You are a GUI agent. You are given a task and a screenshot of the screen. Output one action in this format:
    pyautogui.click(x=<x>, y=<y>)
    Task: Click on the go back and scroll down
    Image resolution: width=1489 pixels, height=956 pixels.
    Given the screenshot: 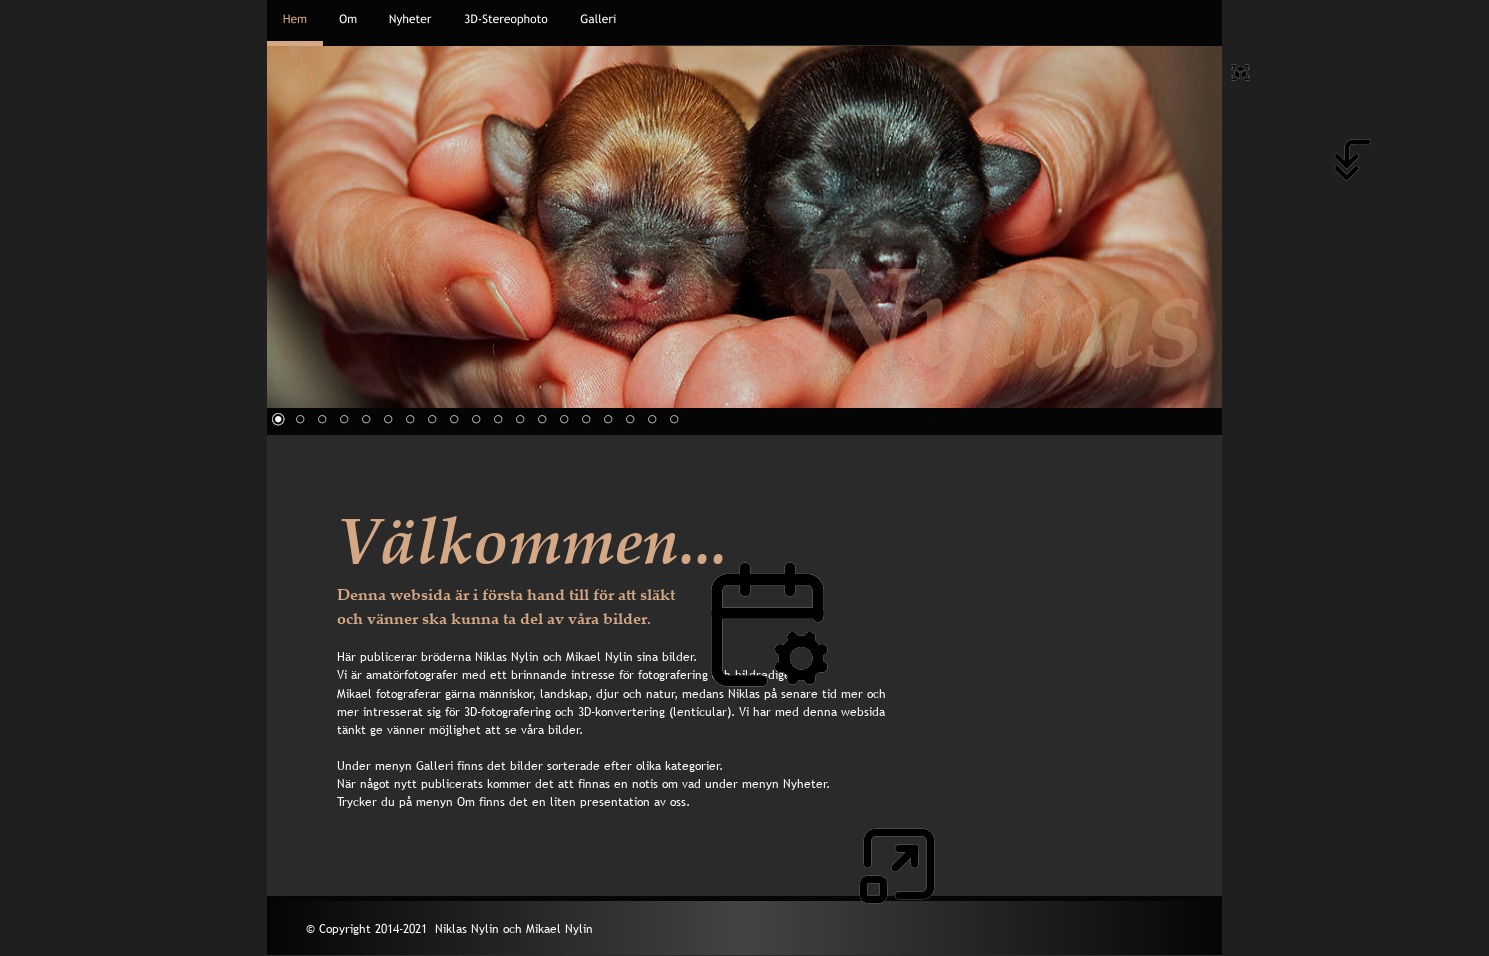 What is the action you would take?
    pyautogui.click(x=1354, y=161)
    